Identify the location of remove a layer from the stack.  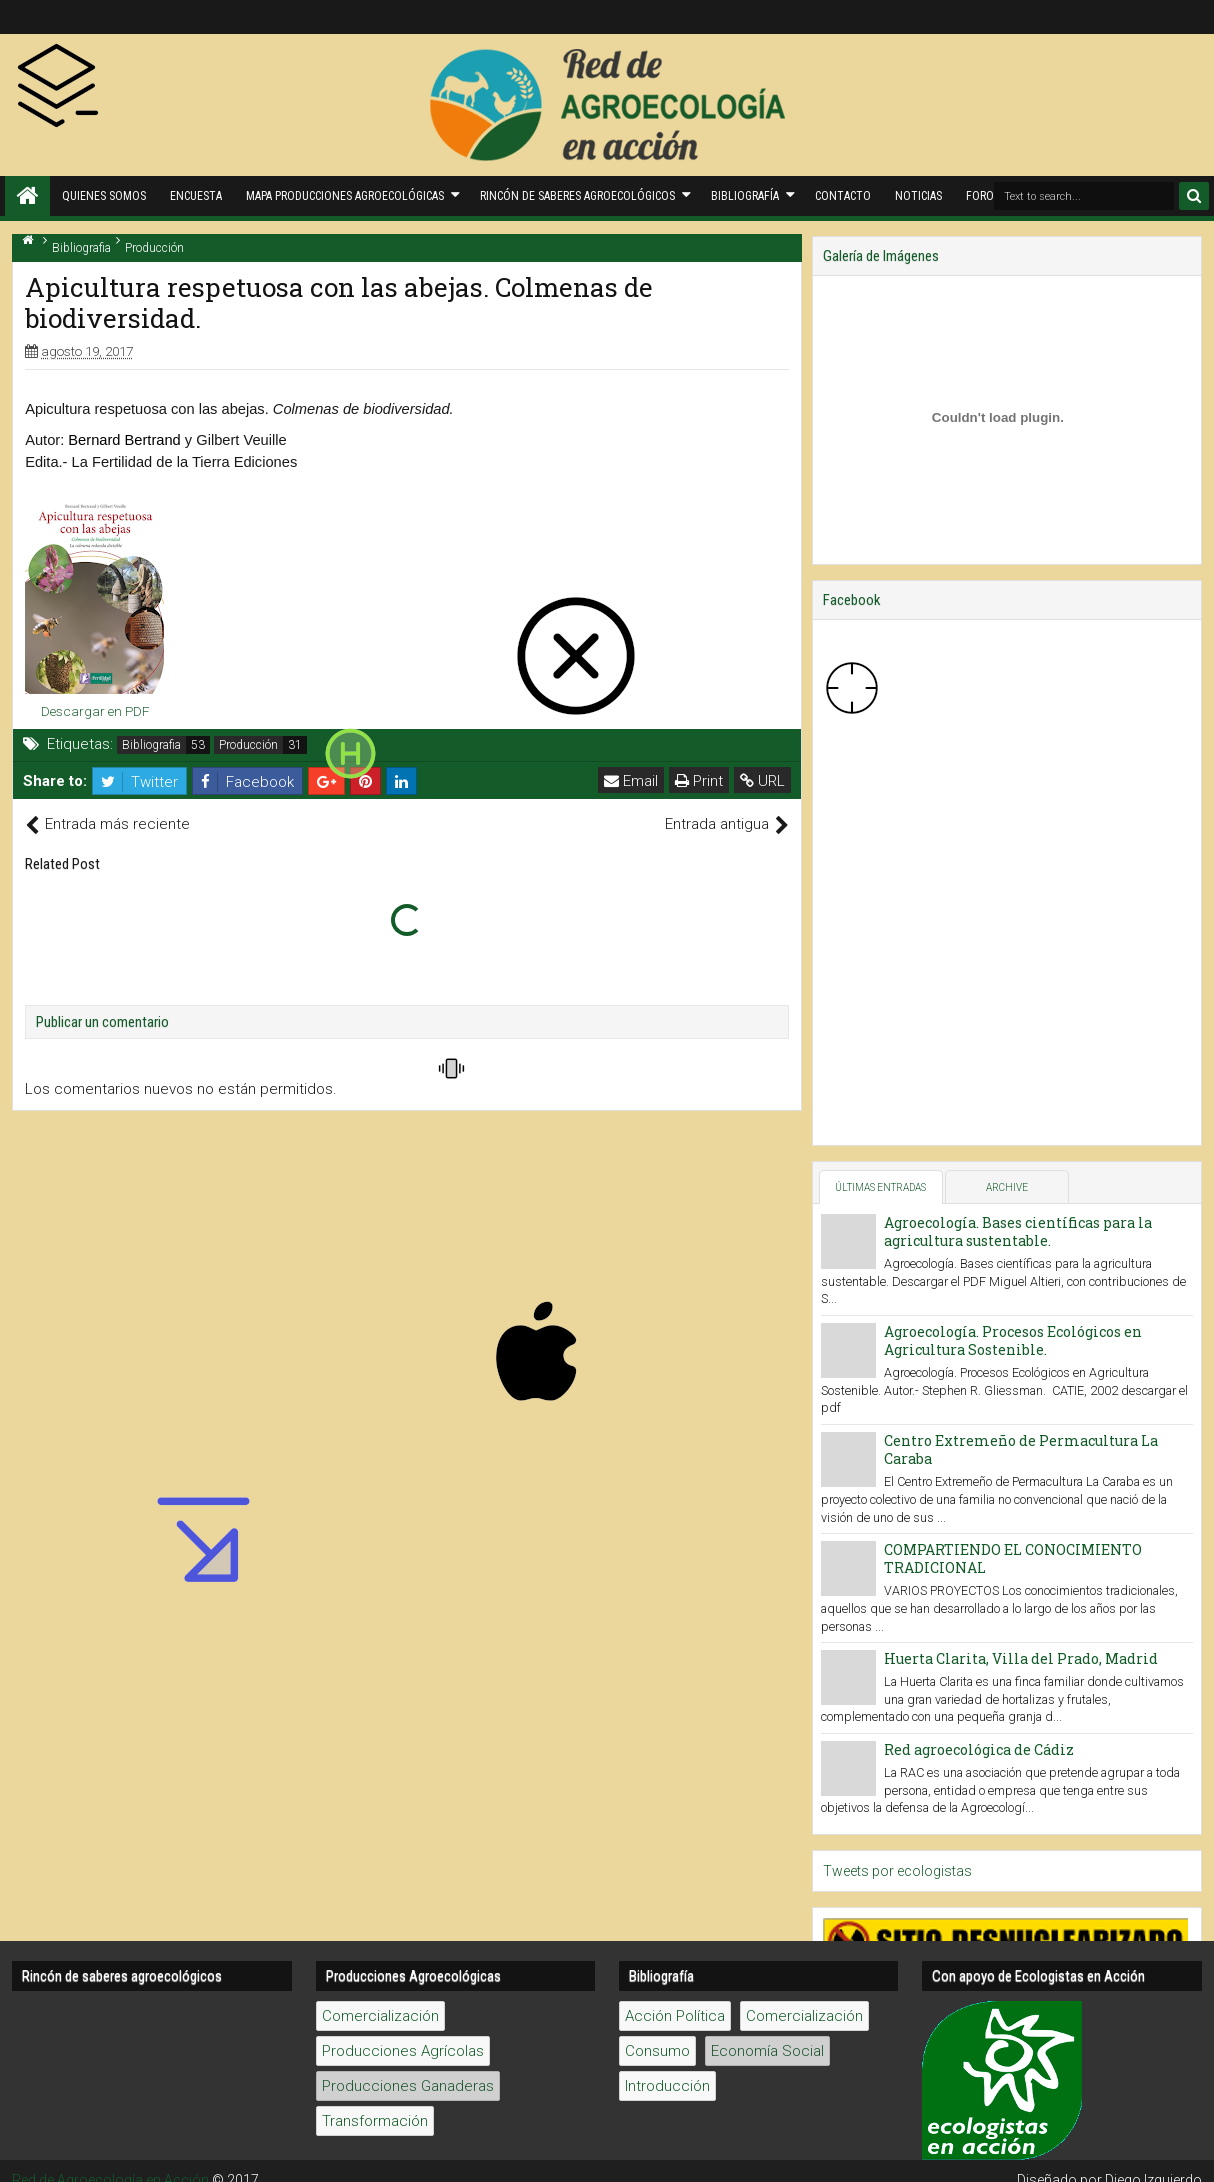
(56, 85).